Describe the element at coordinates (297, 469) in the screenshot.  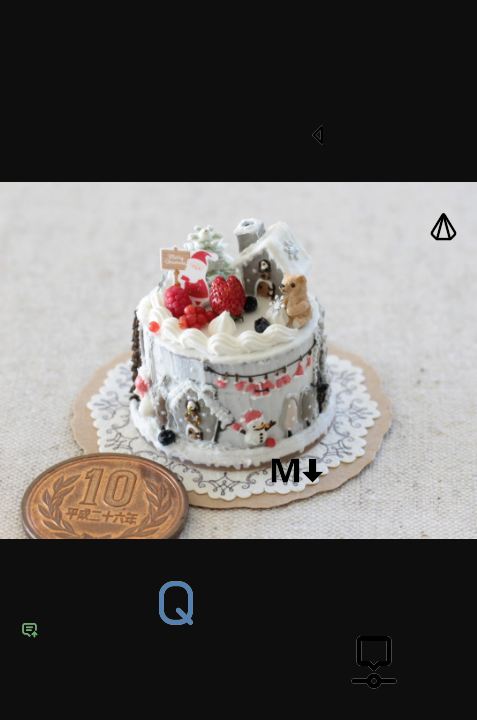
I see `format text using markdown` at that location.